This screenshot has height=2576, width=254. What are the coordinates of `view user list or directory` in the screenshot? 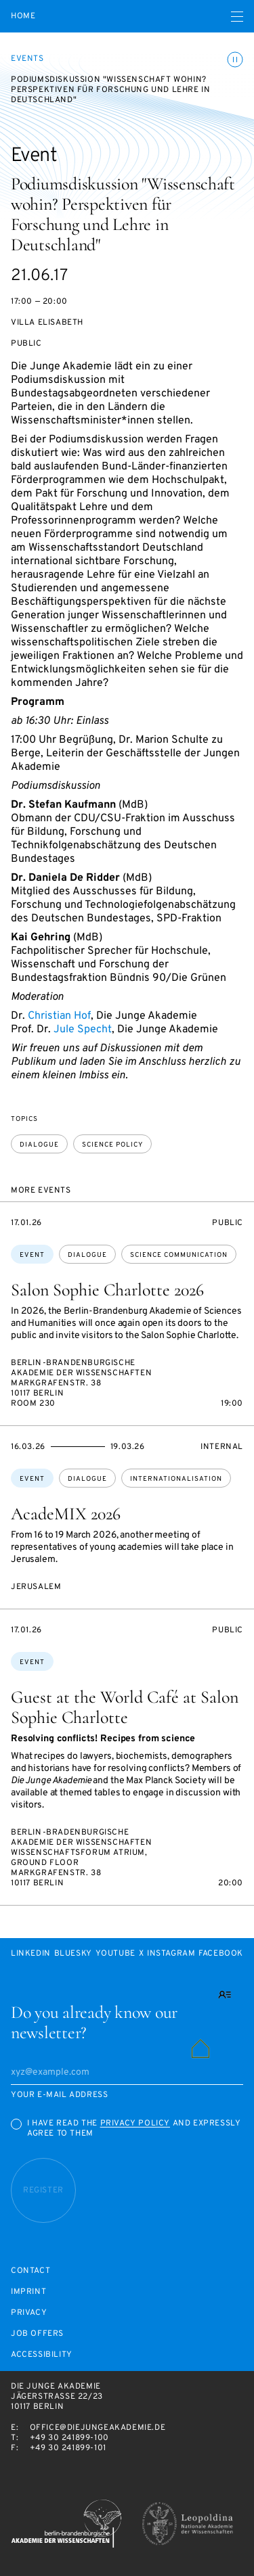 It's located at (224, 1994).